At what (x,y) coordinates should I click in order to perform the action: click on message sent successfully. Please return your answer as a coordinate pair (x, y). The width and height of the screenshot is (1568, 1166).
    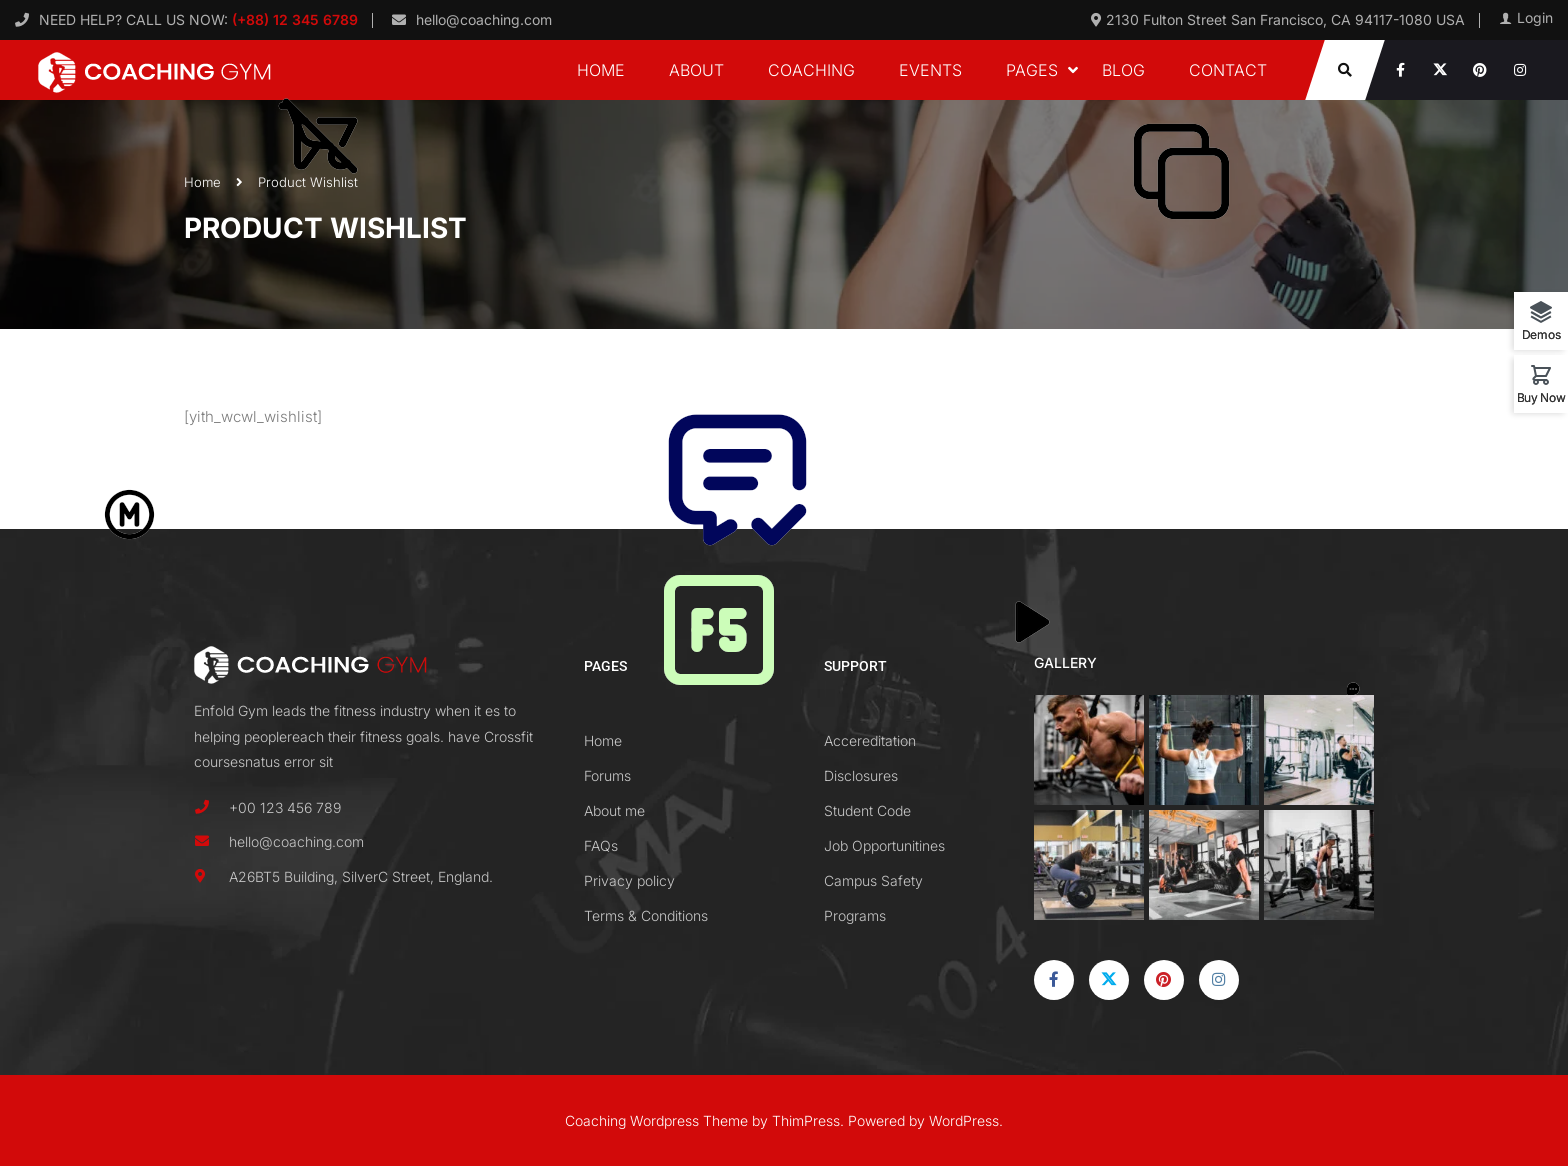
    Looking at the image, I should click on (737, 476).